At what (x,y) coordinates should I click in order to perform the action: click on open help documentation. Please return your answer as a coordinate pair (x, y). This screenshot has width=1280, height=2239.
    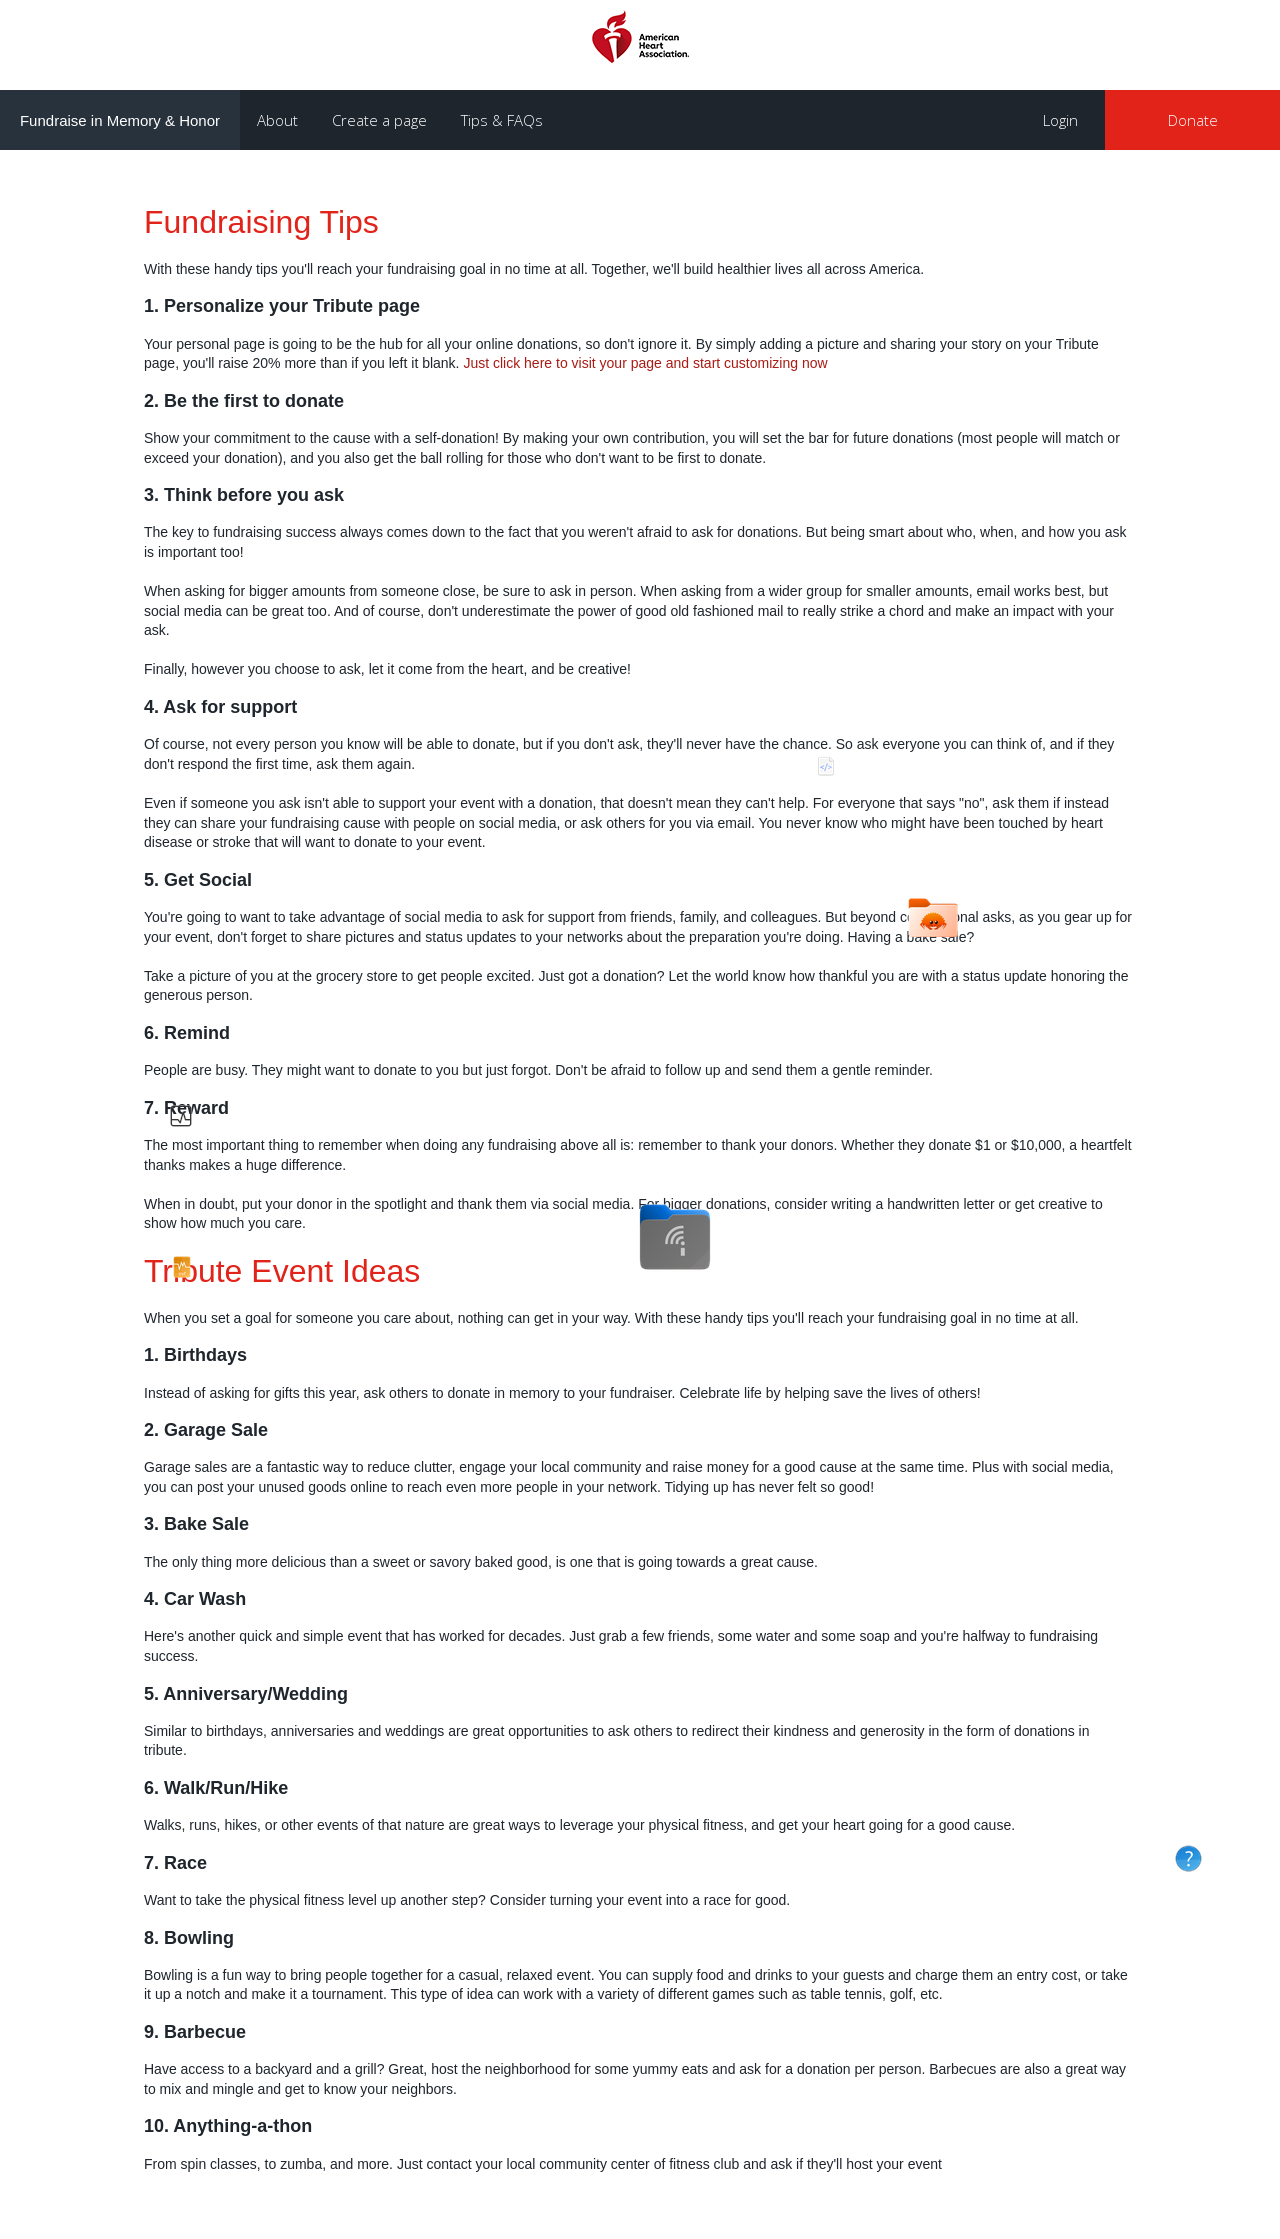
    Looking at the image, I should click on (1188, 1858).